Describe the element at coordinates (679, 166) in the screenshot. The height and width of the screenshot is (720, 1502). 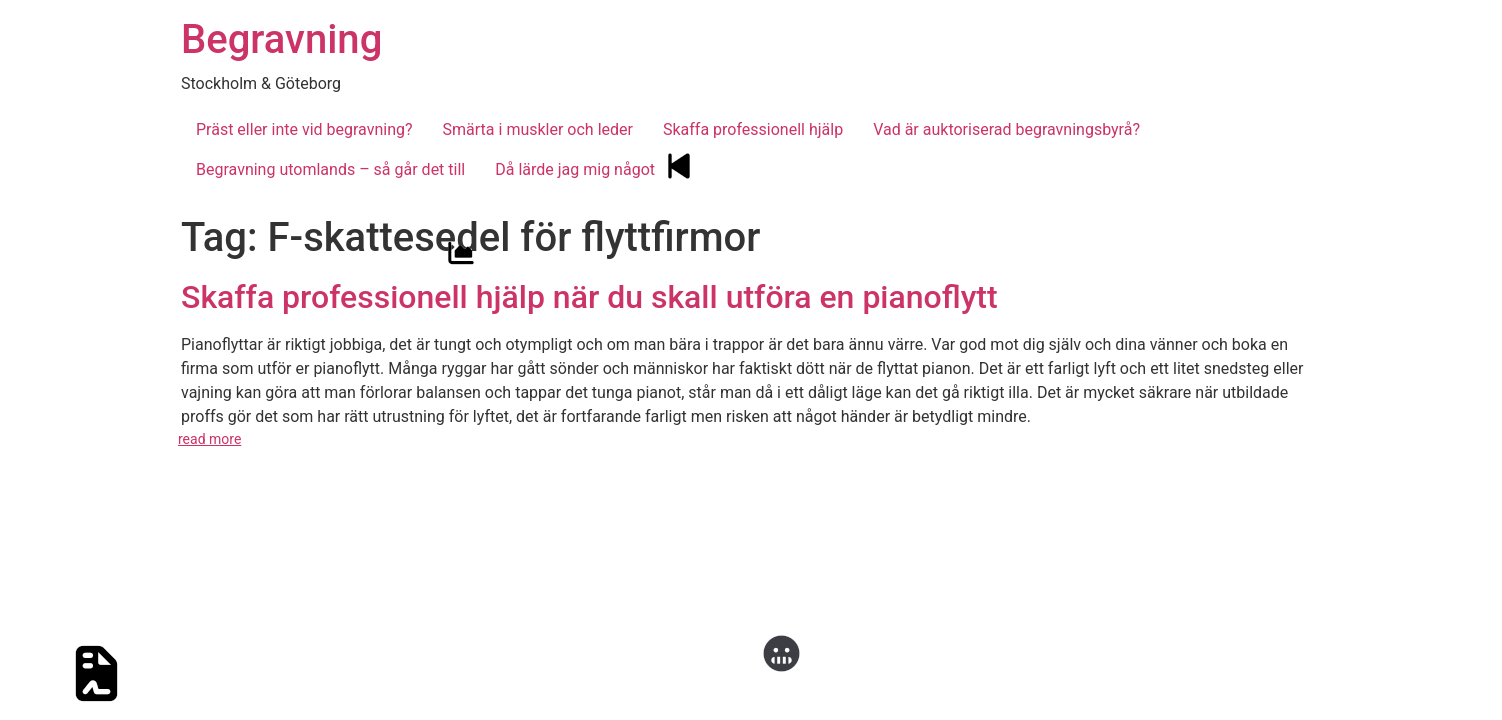
I see `go to previous track` at that location.